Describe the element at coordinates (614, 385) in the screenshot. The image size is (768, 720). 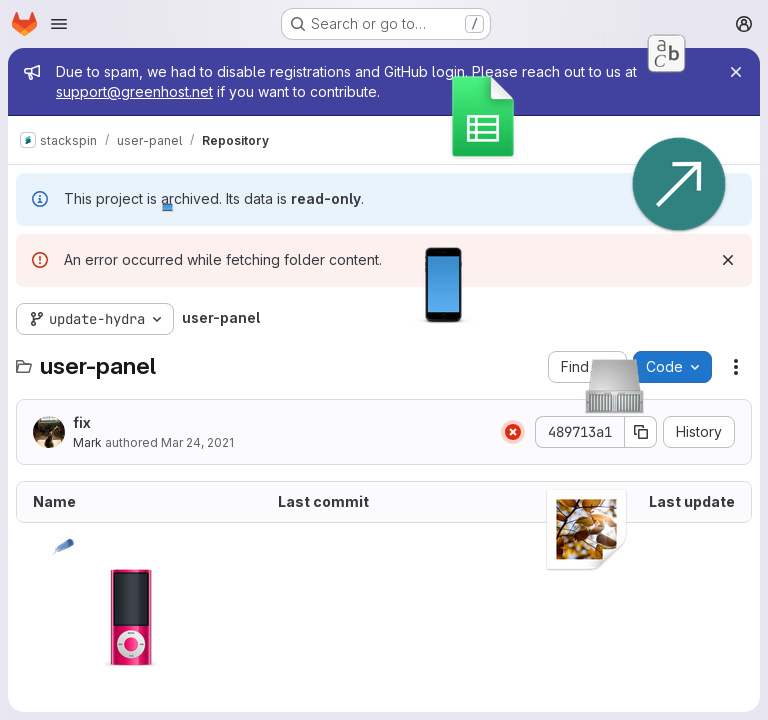
I see `access Xserve RAID storage device settings` at that location.